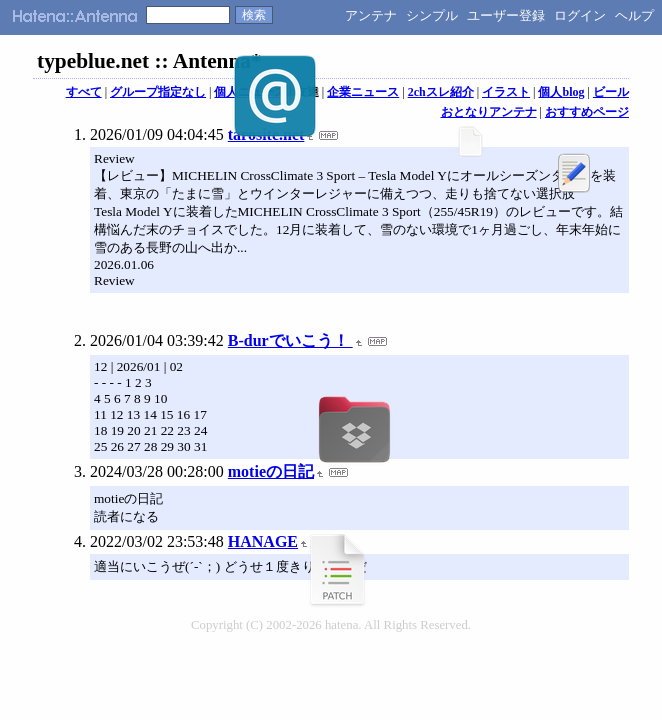  What do you see at coordinates (574, 173) in the screenshot?
I see `open the software learning center` at bounding box center [574, 173].